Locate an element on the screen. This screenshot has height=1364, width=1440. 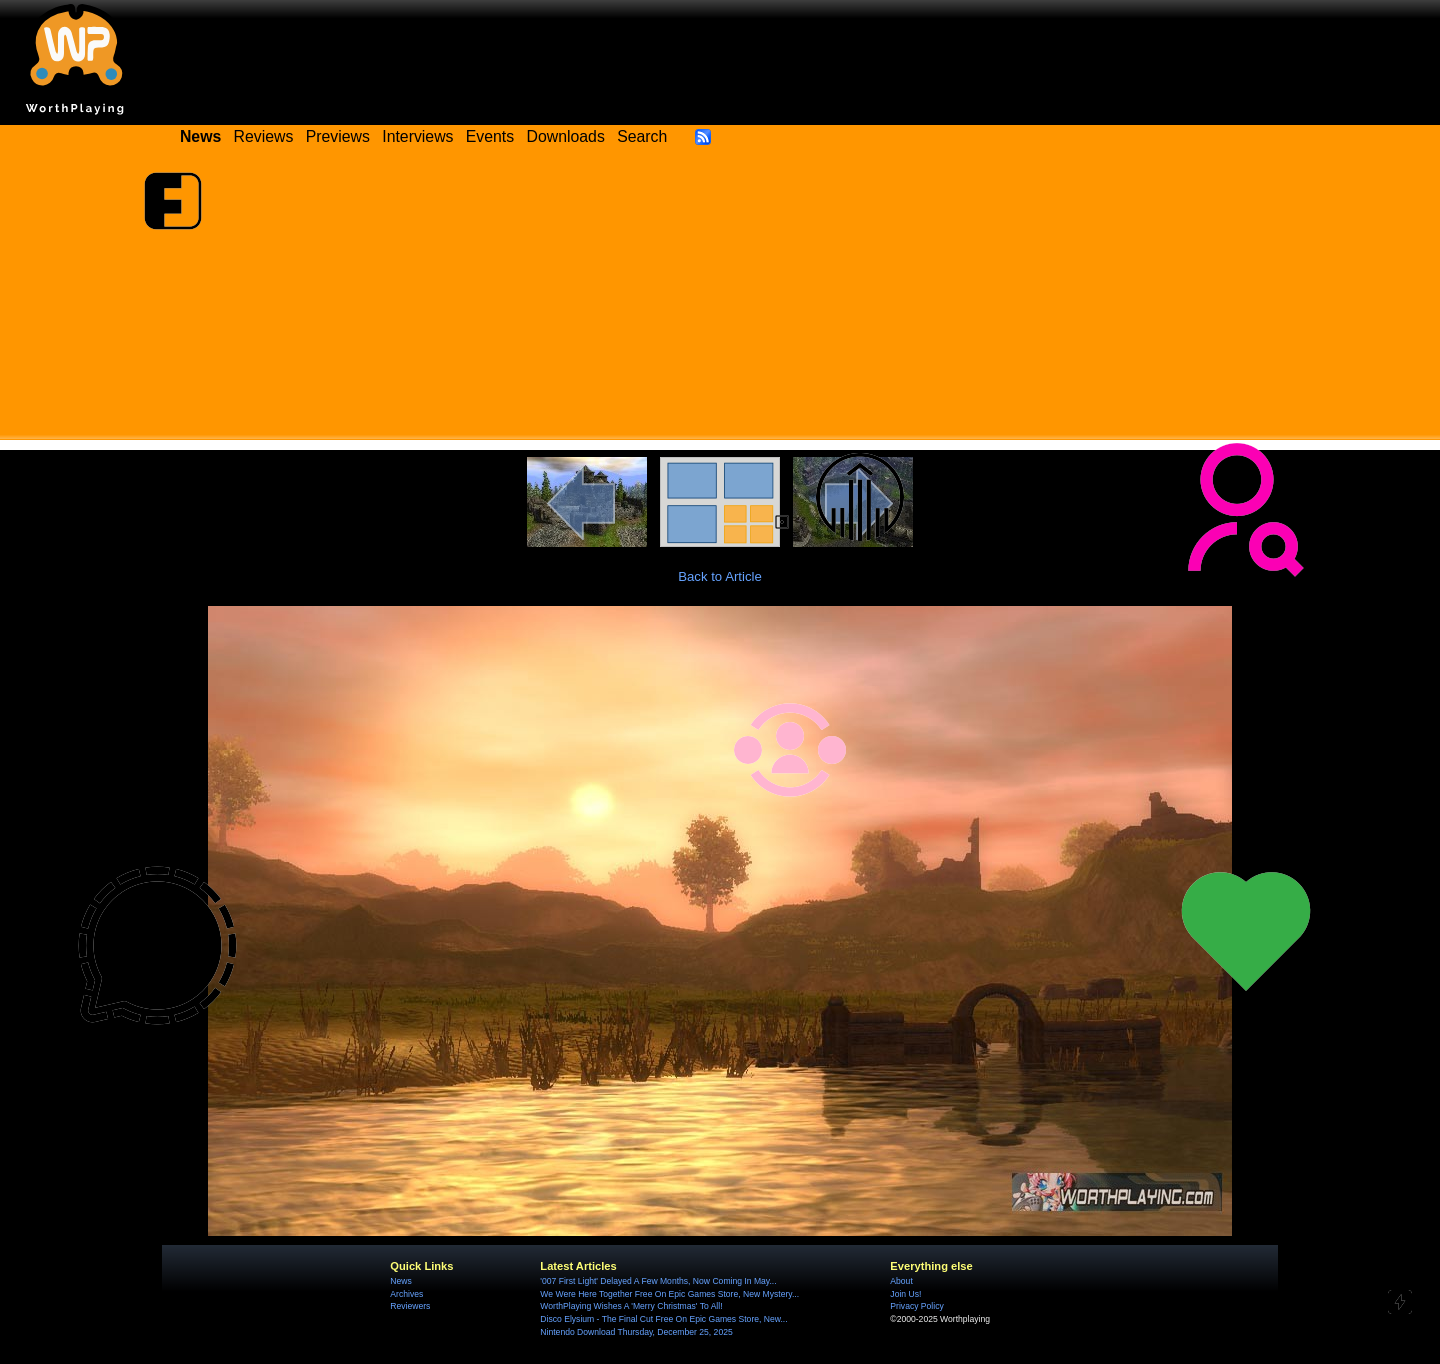
roll the dice or generate a random result is located at coordinates (782, 522).